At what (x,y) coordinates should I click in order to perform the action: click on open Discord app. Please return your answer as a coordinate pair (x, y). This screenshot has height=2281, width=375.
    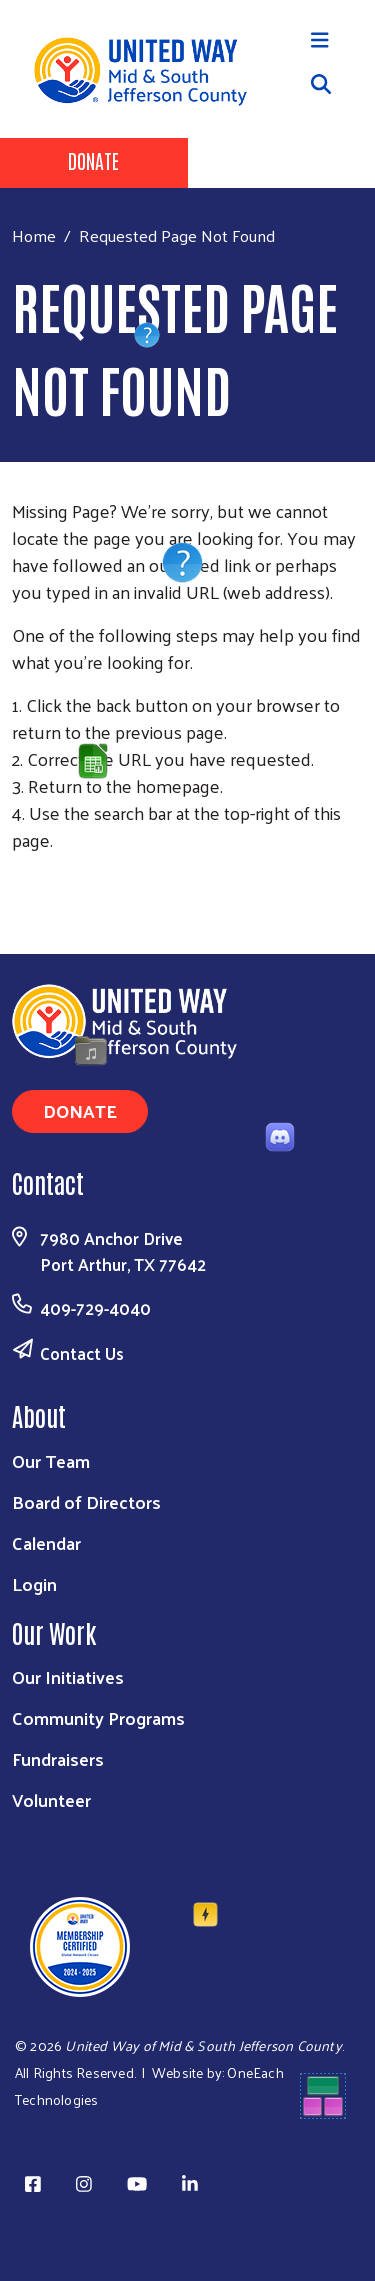
    Looking at the image, I should click on (280, 1137).